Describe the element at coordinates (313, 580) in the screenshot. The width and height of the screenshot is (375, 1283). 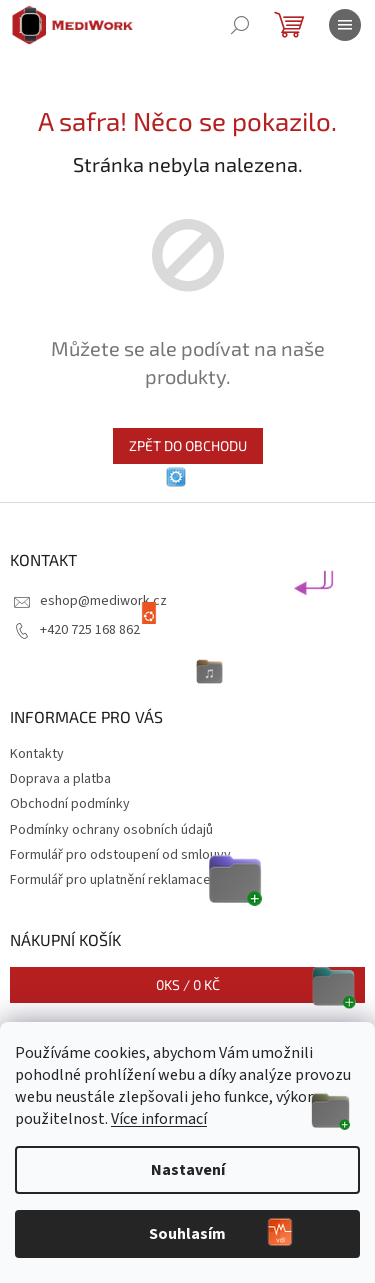
I see `reply to all recipients of an email` at that location.